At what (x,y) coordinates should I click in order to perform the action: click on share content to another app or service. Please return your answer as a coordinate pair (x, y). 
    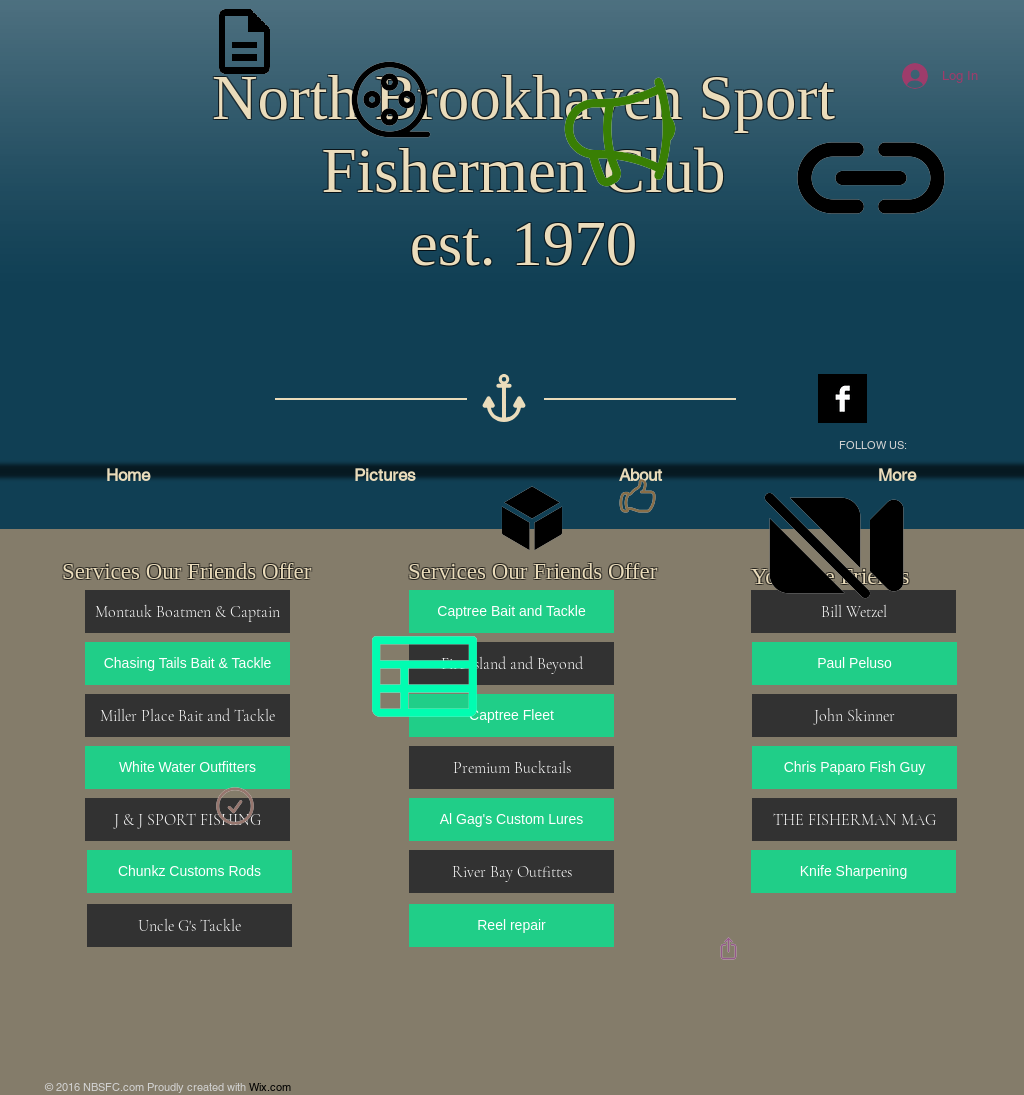
    Looking at the image, I should click on (728, 948).